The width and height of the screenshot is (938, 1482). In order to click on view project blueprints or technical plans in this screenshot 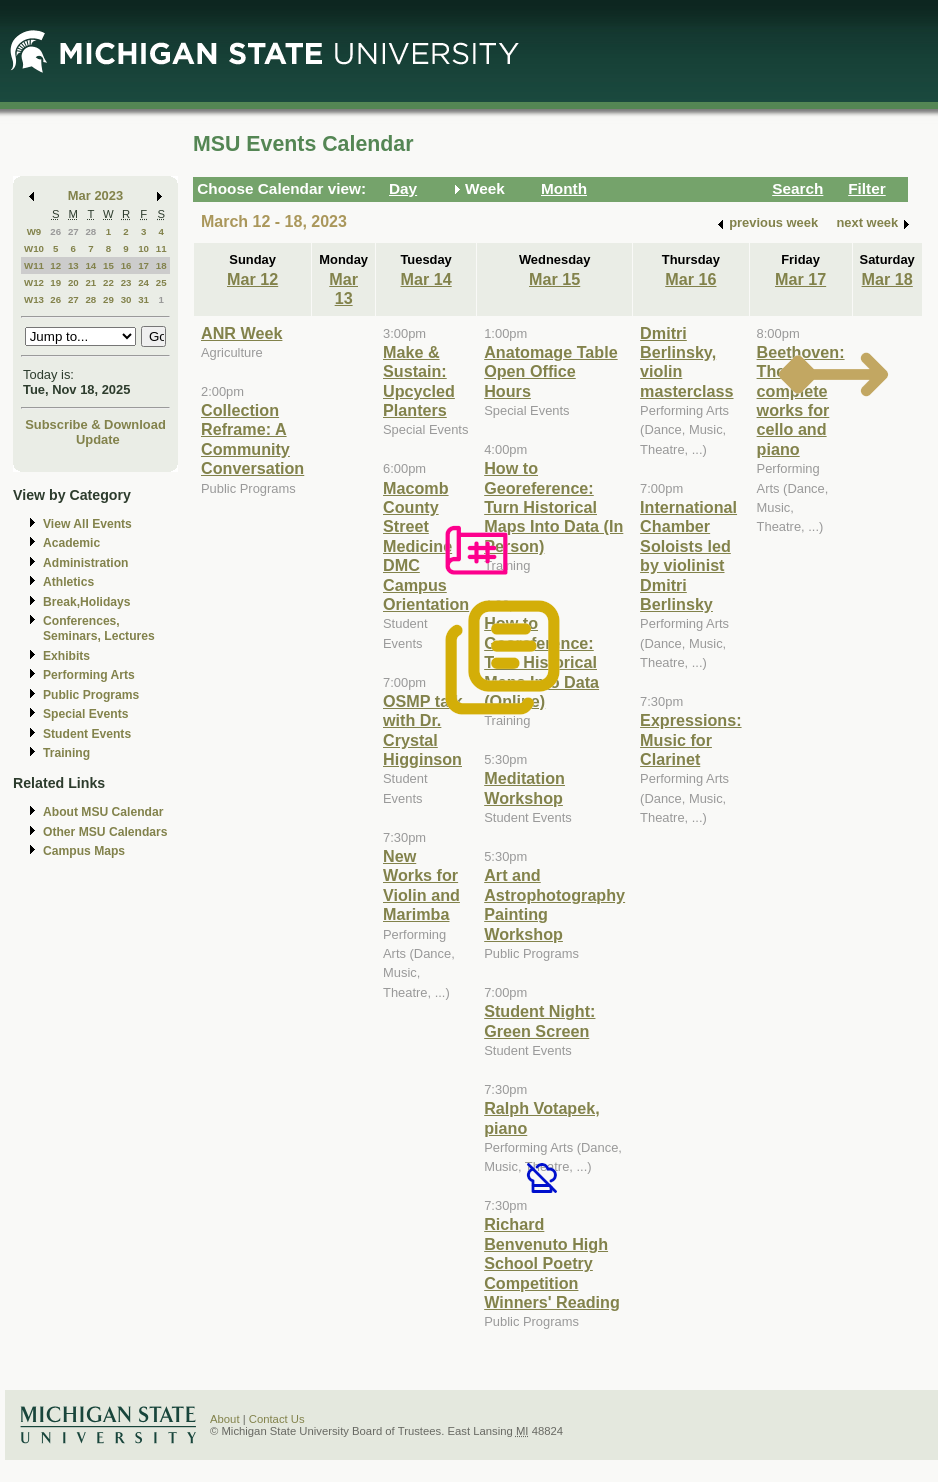, I will do `click(476, 552)`.